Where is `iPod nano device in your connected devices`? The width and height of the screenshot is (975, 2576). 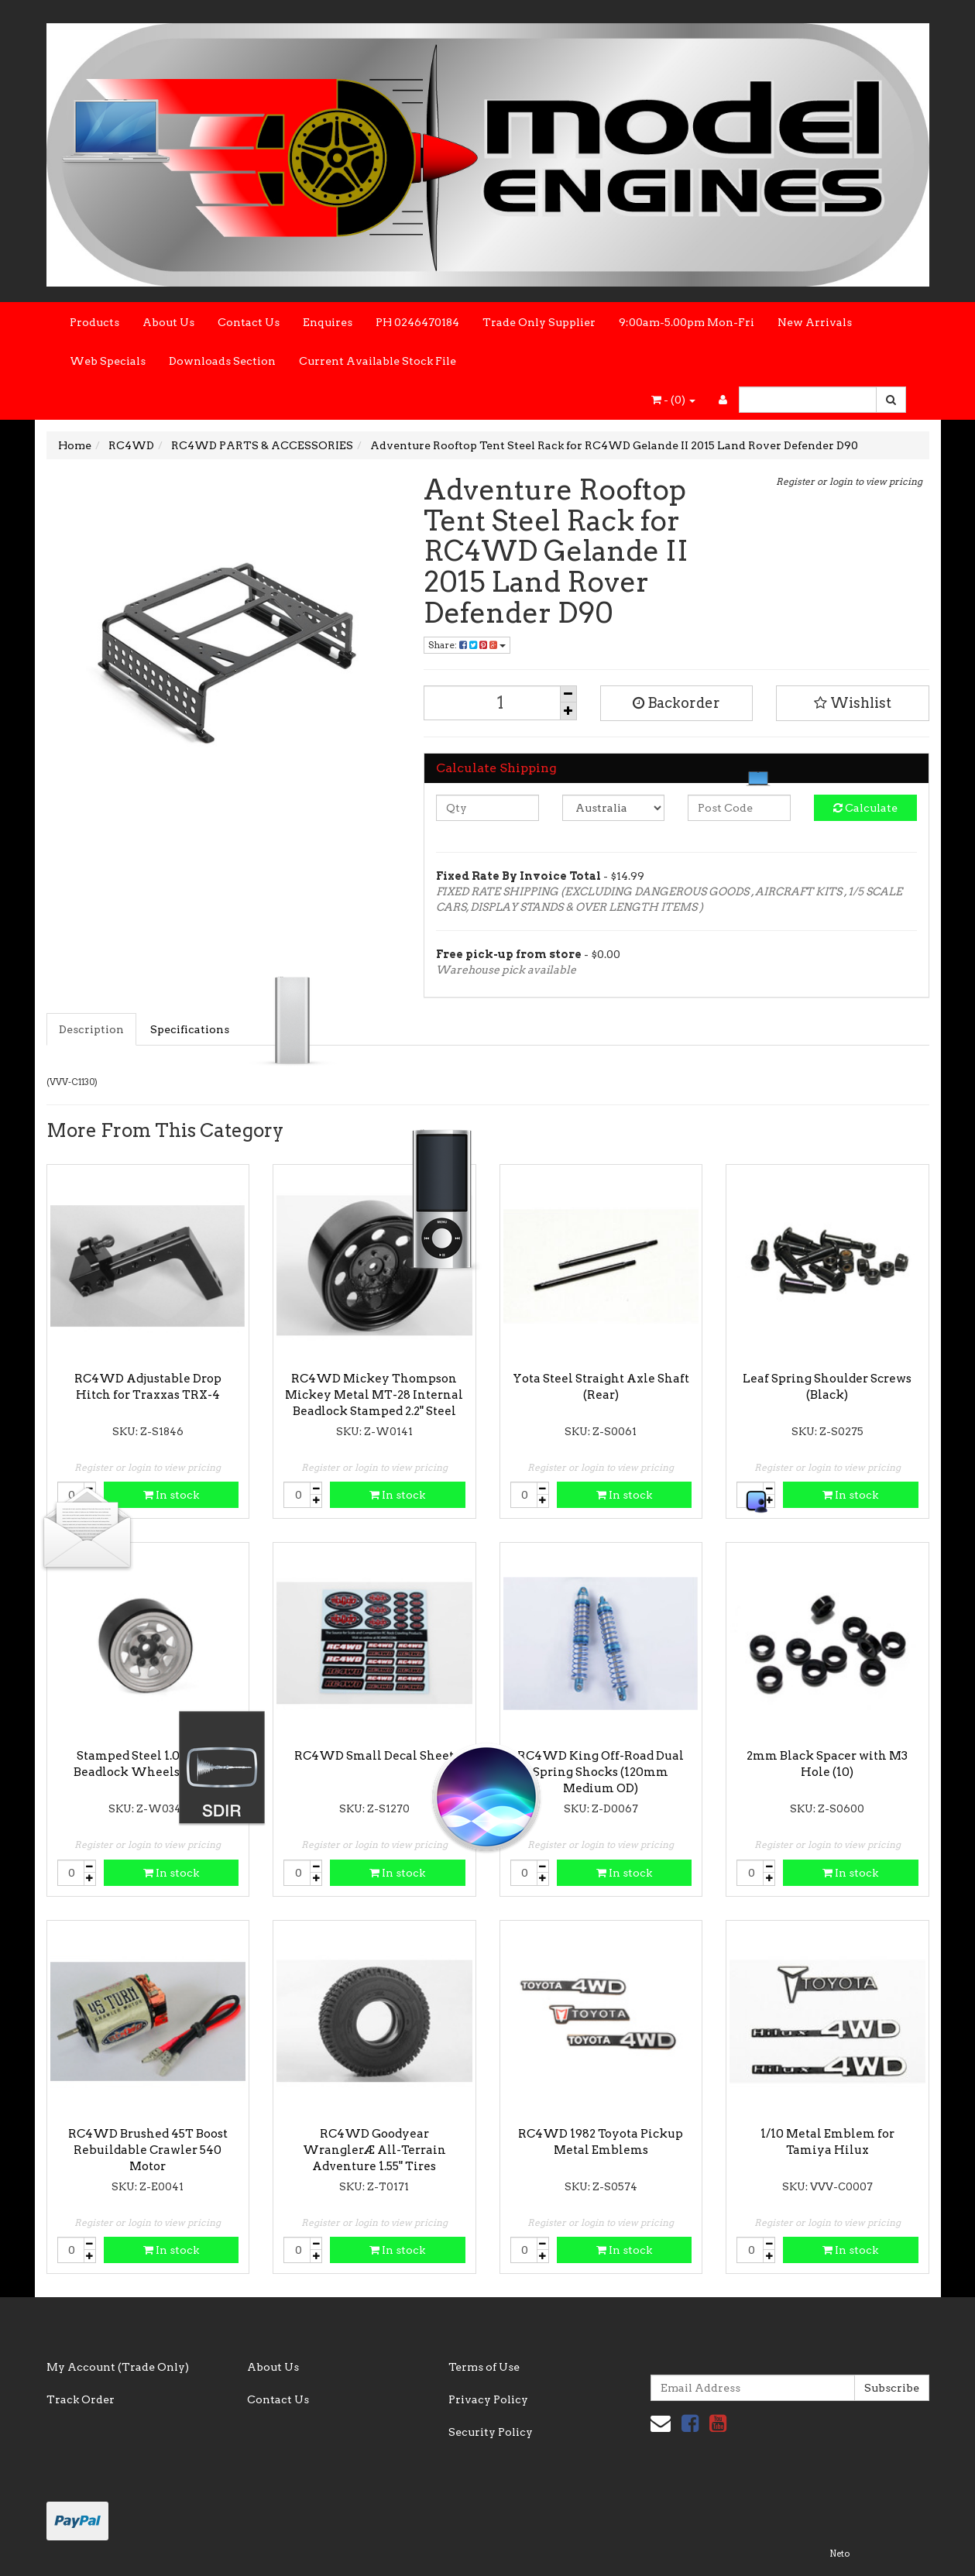 iPod nano device in your connected devices is located at coordinates (441, 1200).